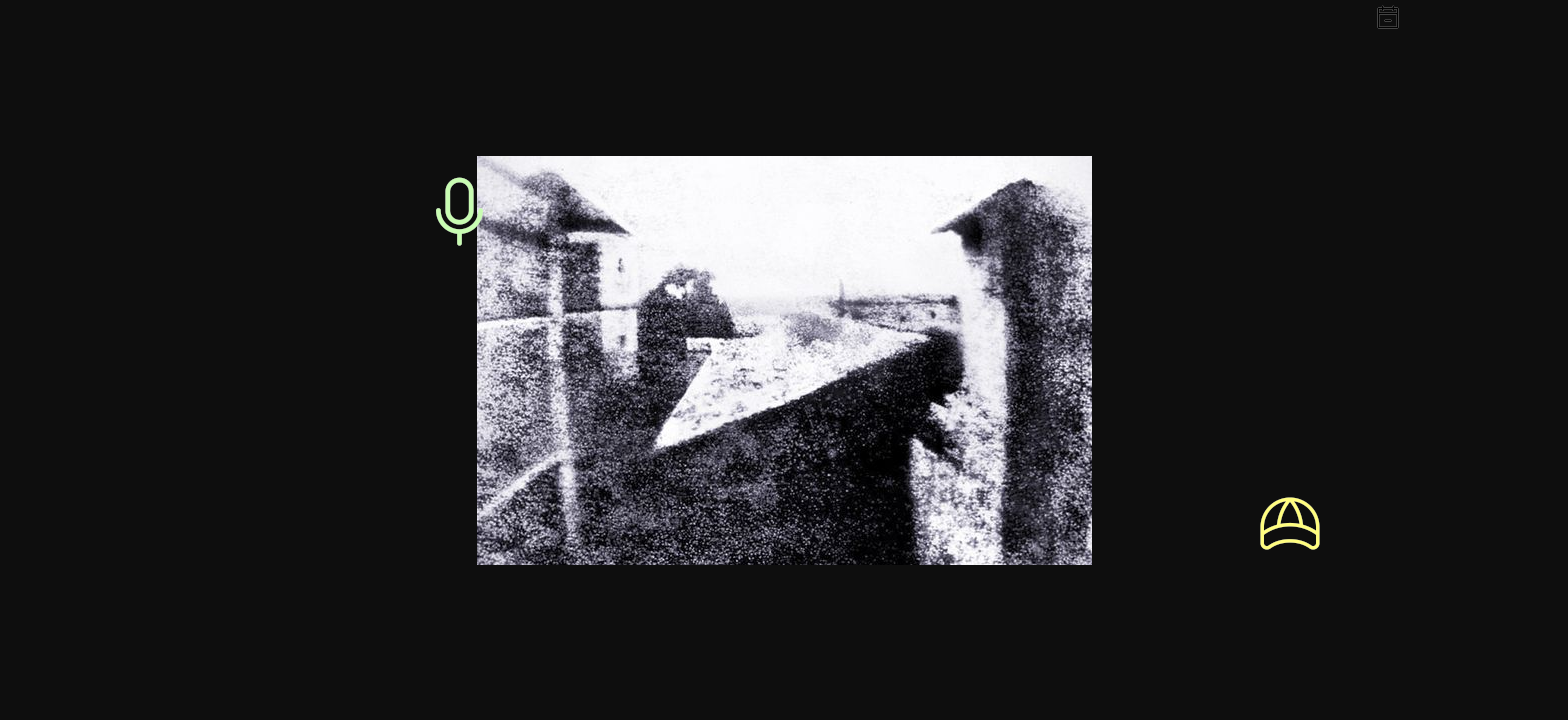 The height and width of the screenshot is (720, 1568). What do you see at coordinates (1388, 18) in the screenshot?
I see `remove an event from calendar` at bounding box center [1388, 18].